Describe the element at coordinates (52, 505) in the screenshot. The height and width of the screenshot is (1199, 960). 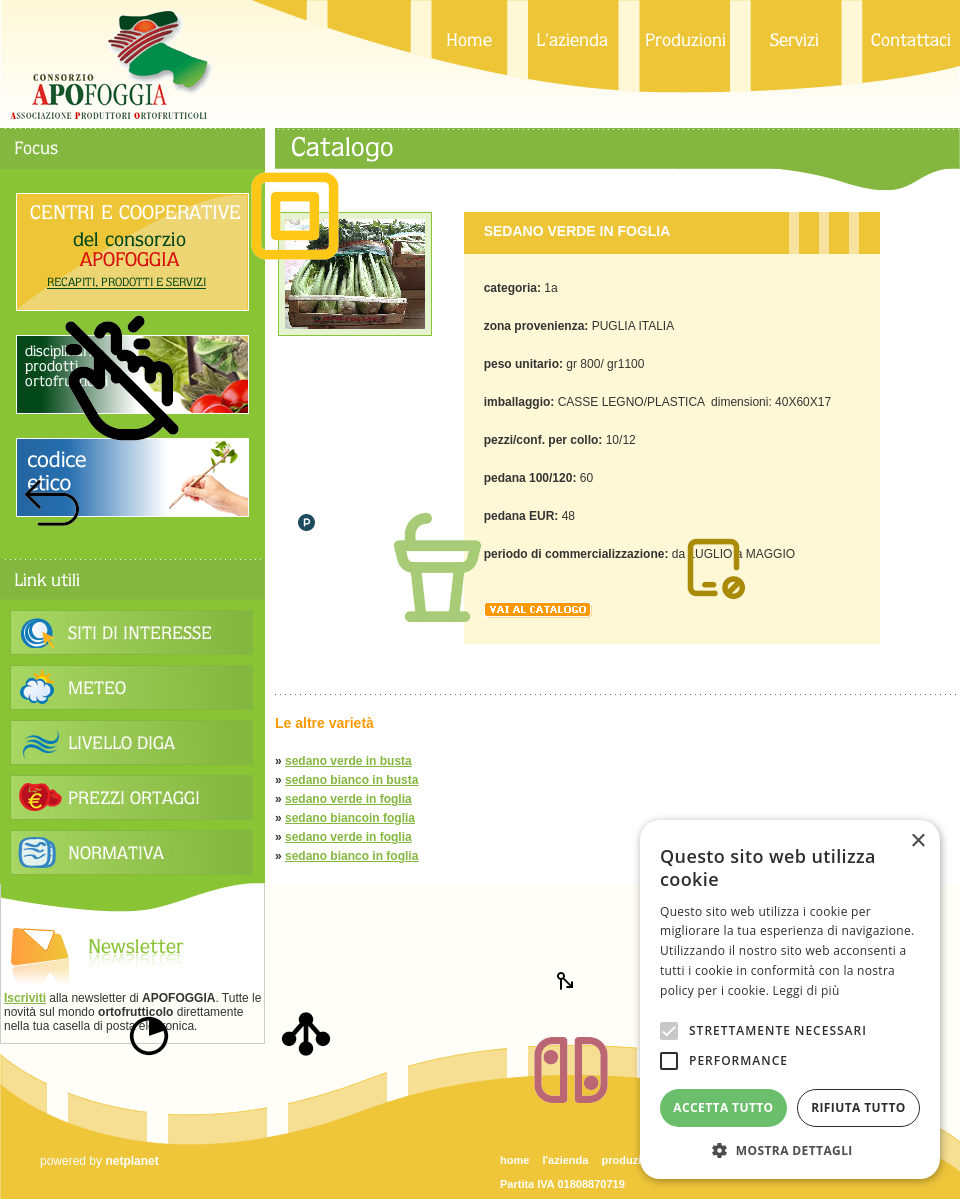
I see `undo previous action` at that location.